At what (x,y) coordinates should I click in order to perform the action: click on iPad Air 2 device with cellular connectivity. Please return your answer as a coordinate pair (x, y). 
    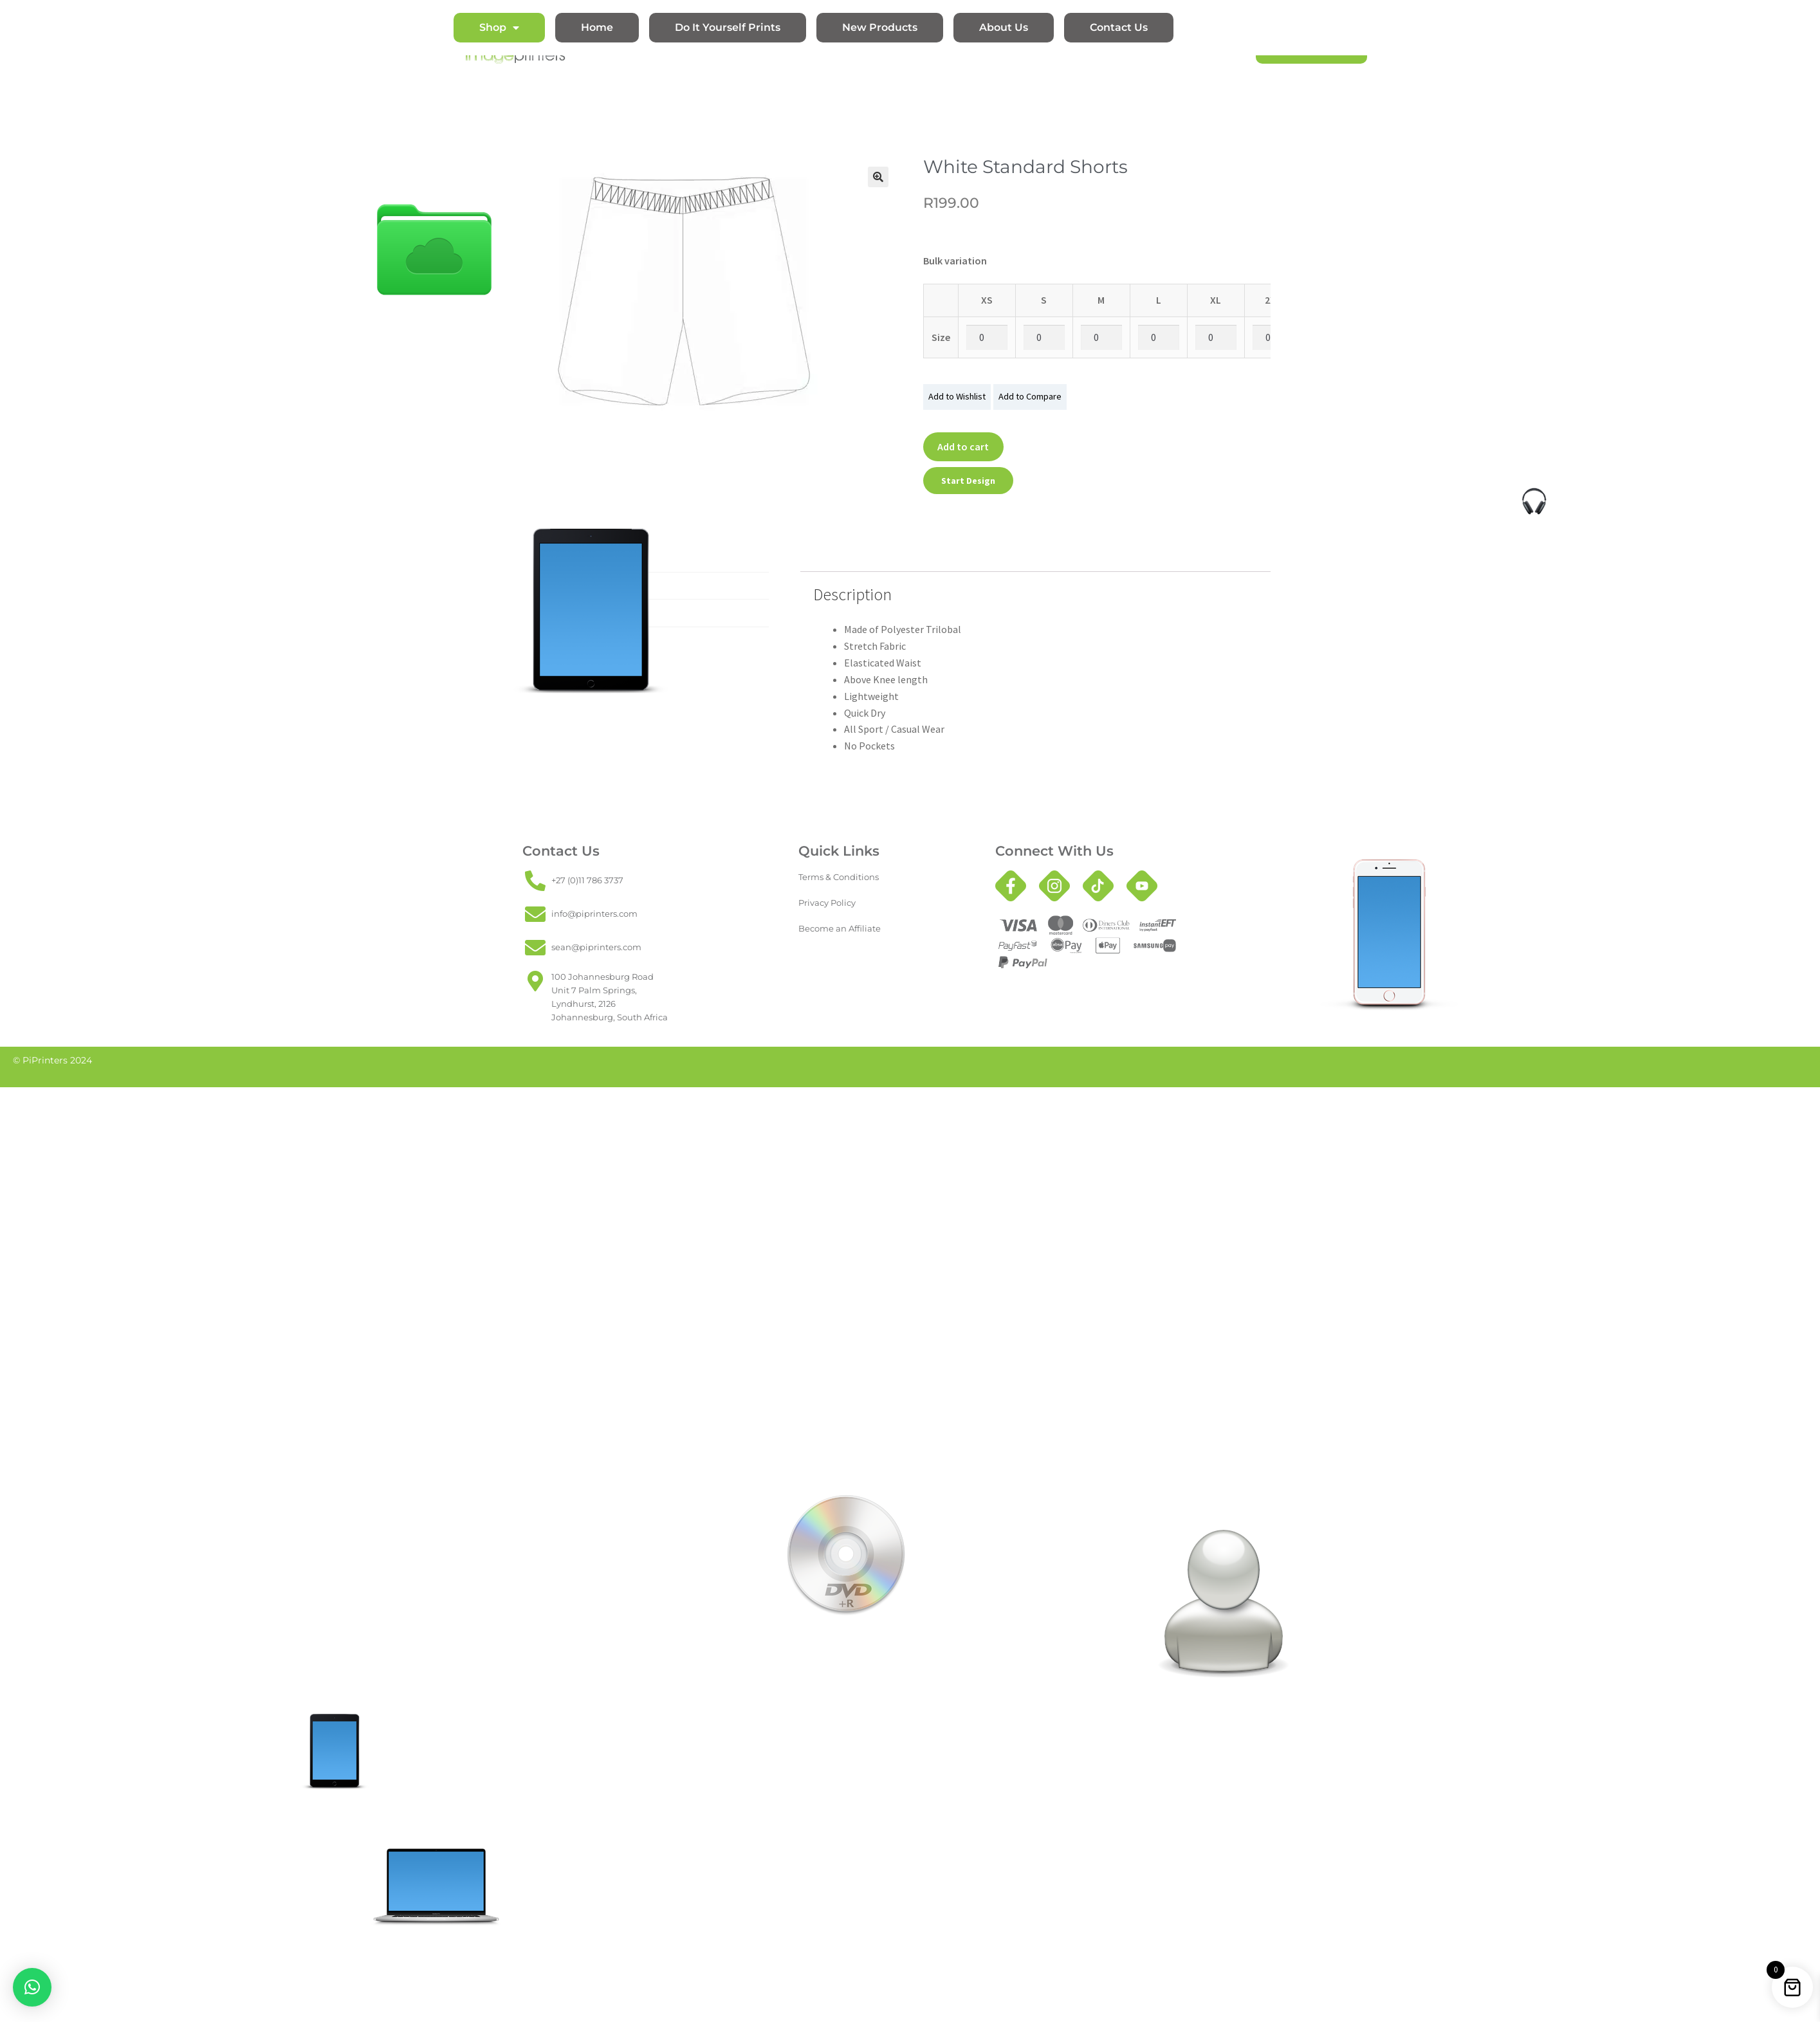
    Looking at the image, I should click on (591, 609).